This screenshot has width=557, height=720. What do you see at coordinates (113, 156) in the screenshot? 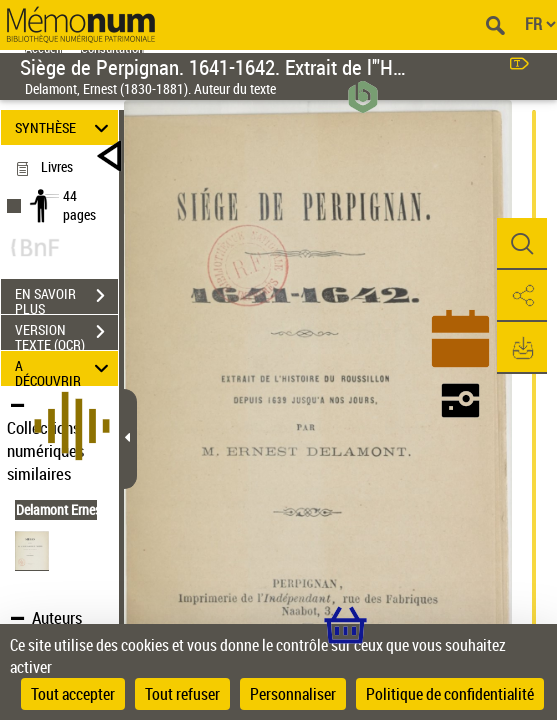
I see `play media in reverse` at bounding box center [113, 156].